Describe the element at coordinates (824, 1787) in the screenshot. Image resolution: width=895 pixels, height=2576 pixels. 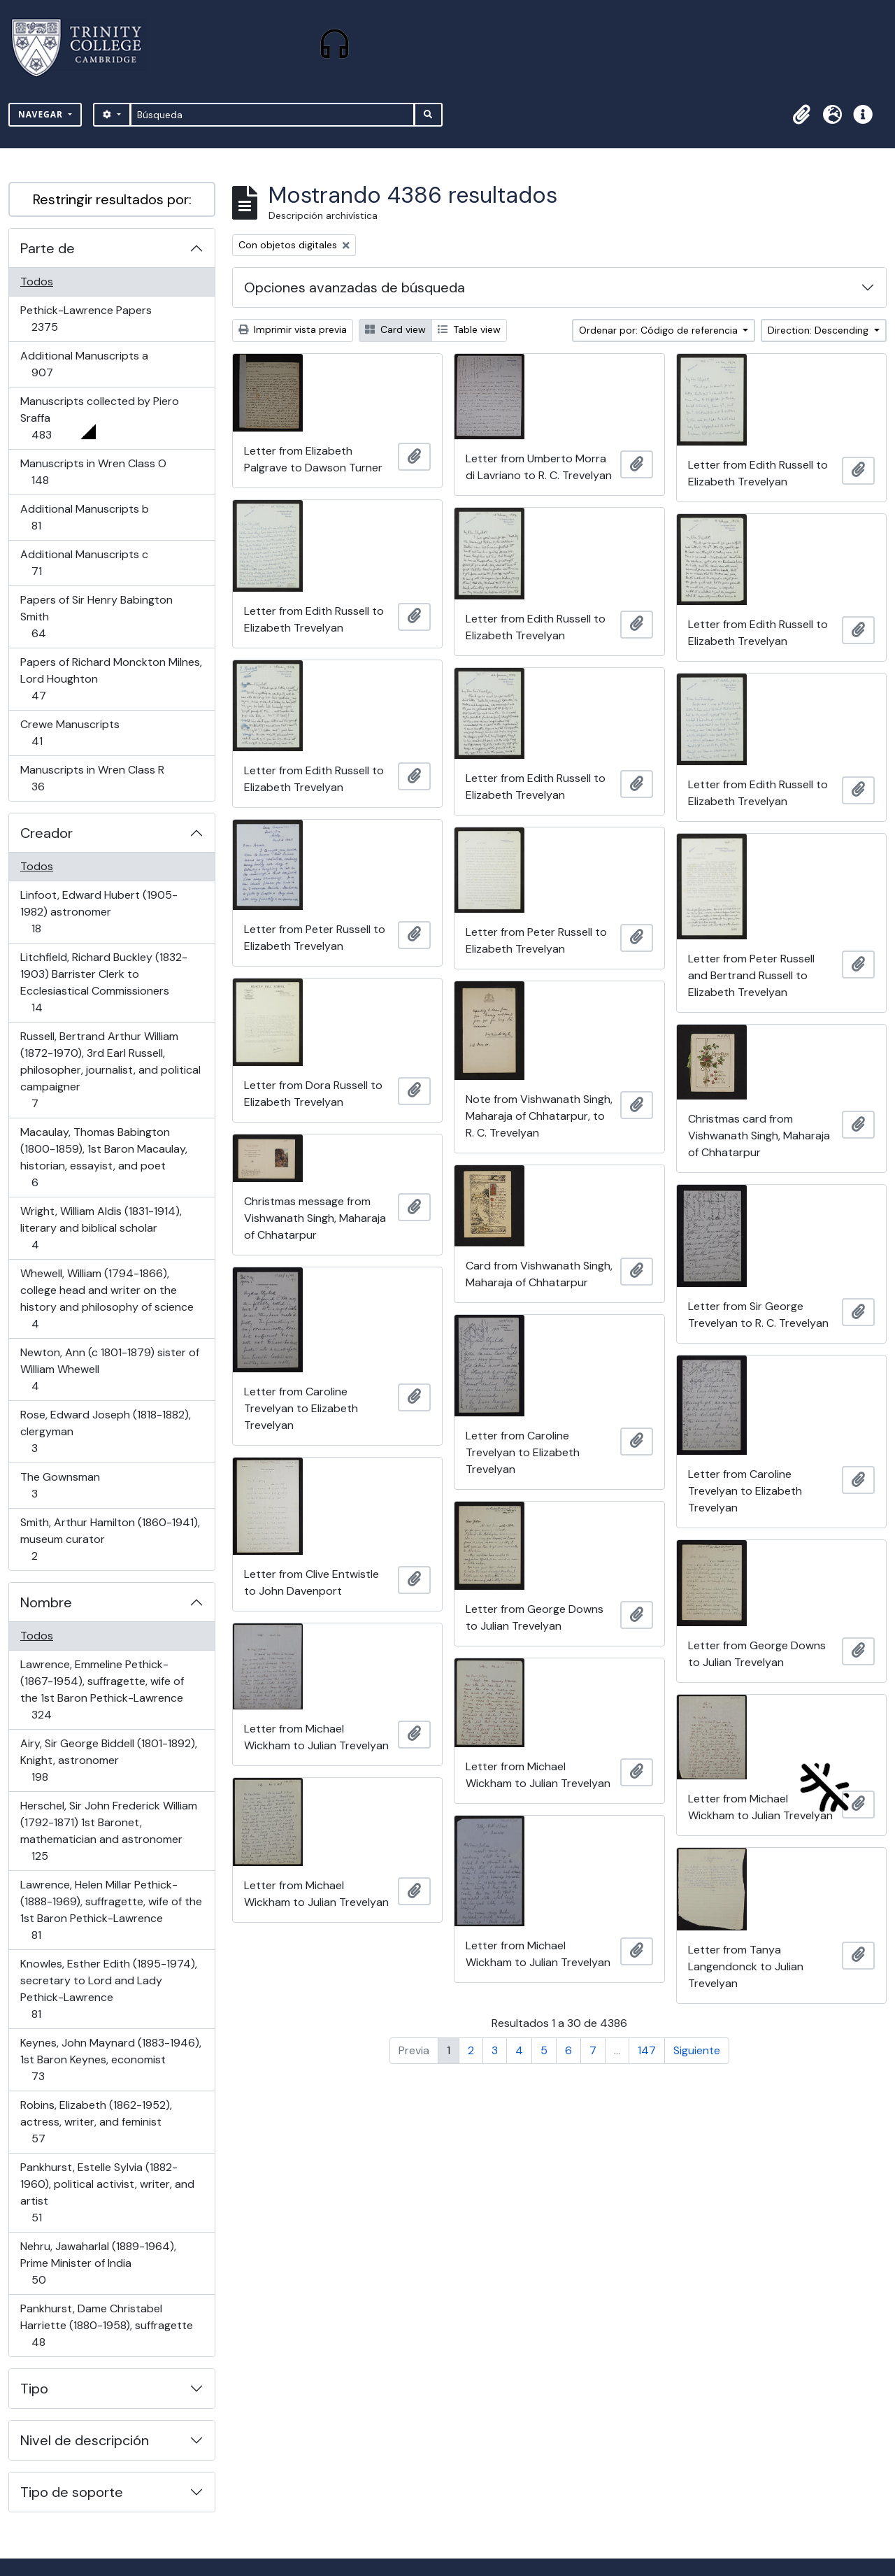
I see `disable light leak effects in photo editing` at that location.